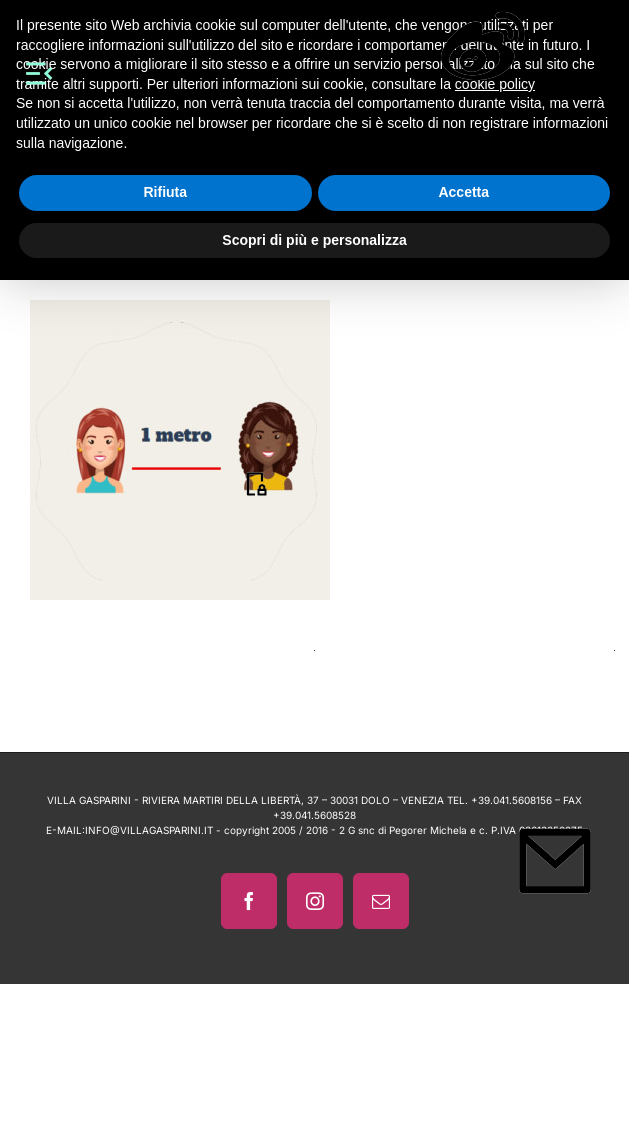 The width and height of the screenshot is (629, 1136). I want to click on indicates device is locked or secured, so click(255, 484).